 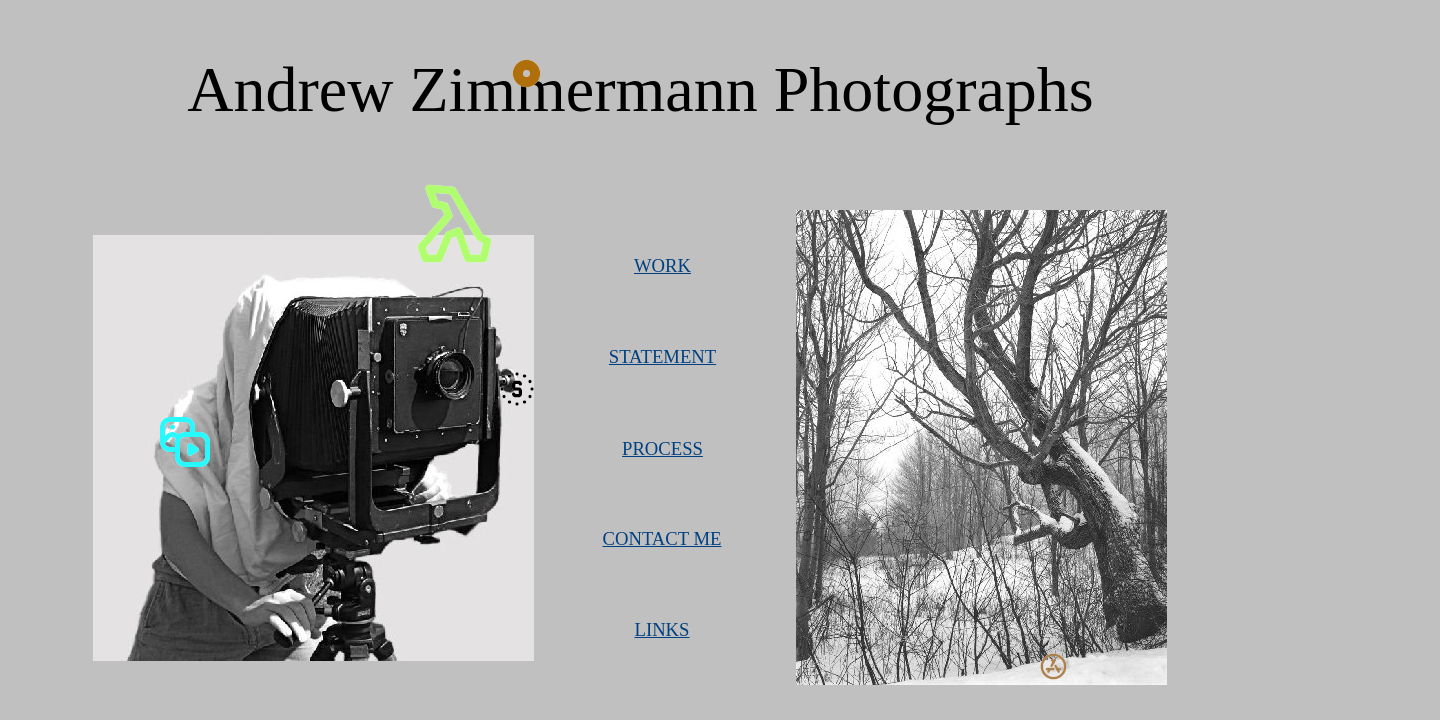 I want to click on indicates an unread notification or new item, so click(x=526, y=73).